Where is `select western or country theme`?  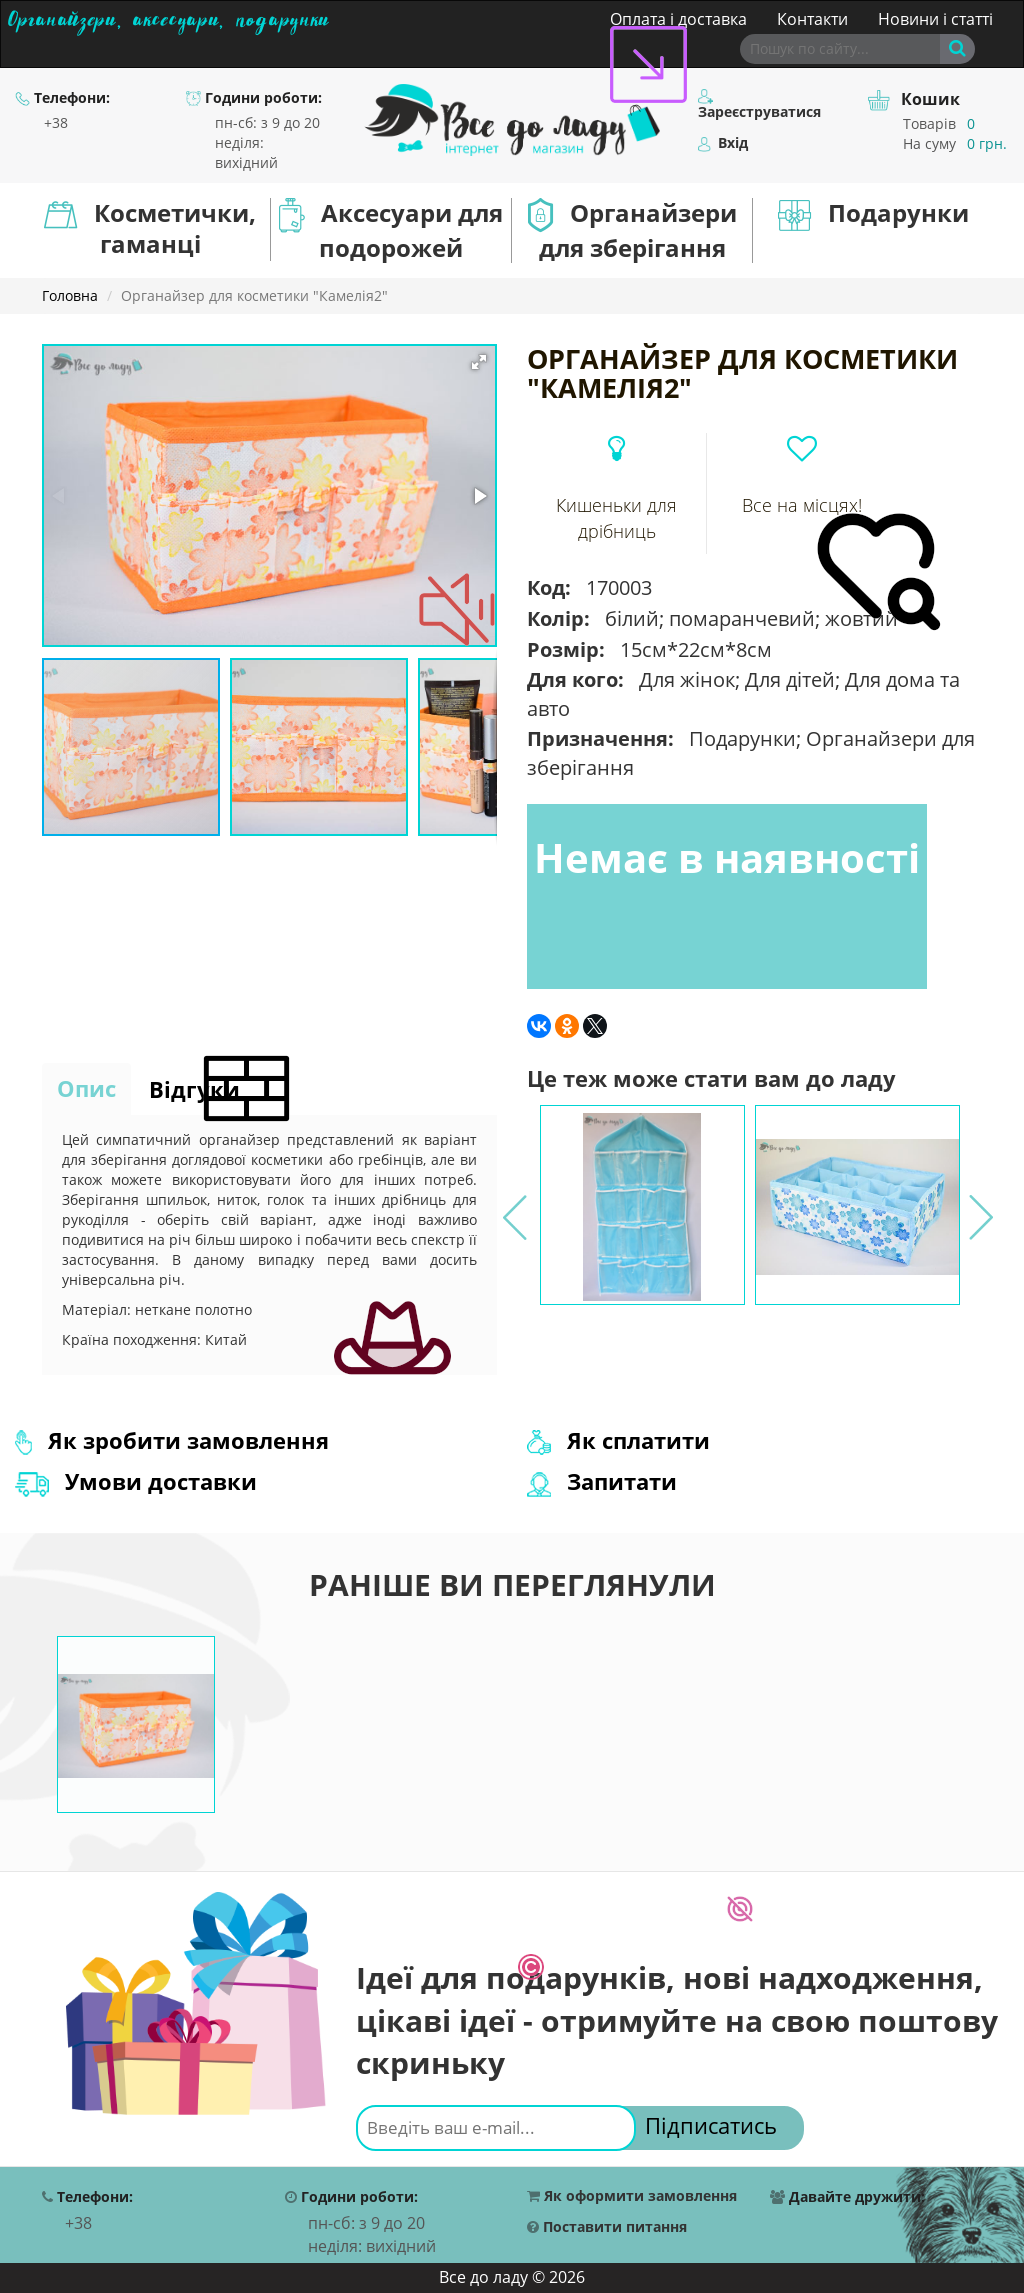 select western or country theme is located at coordinates (392, 1341).